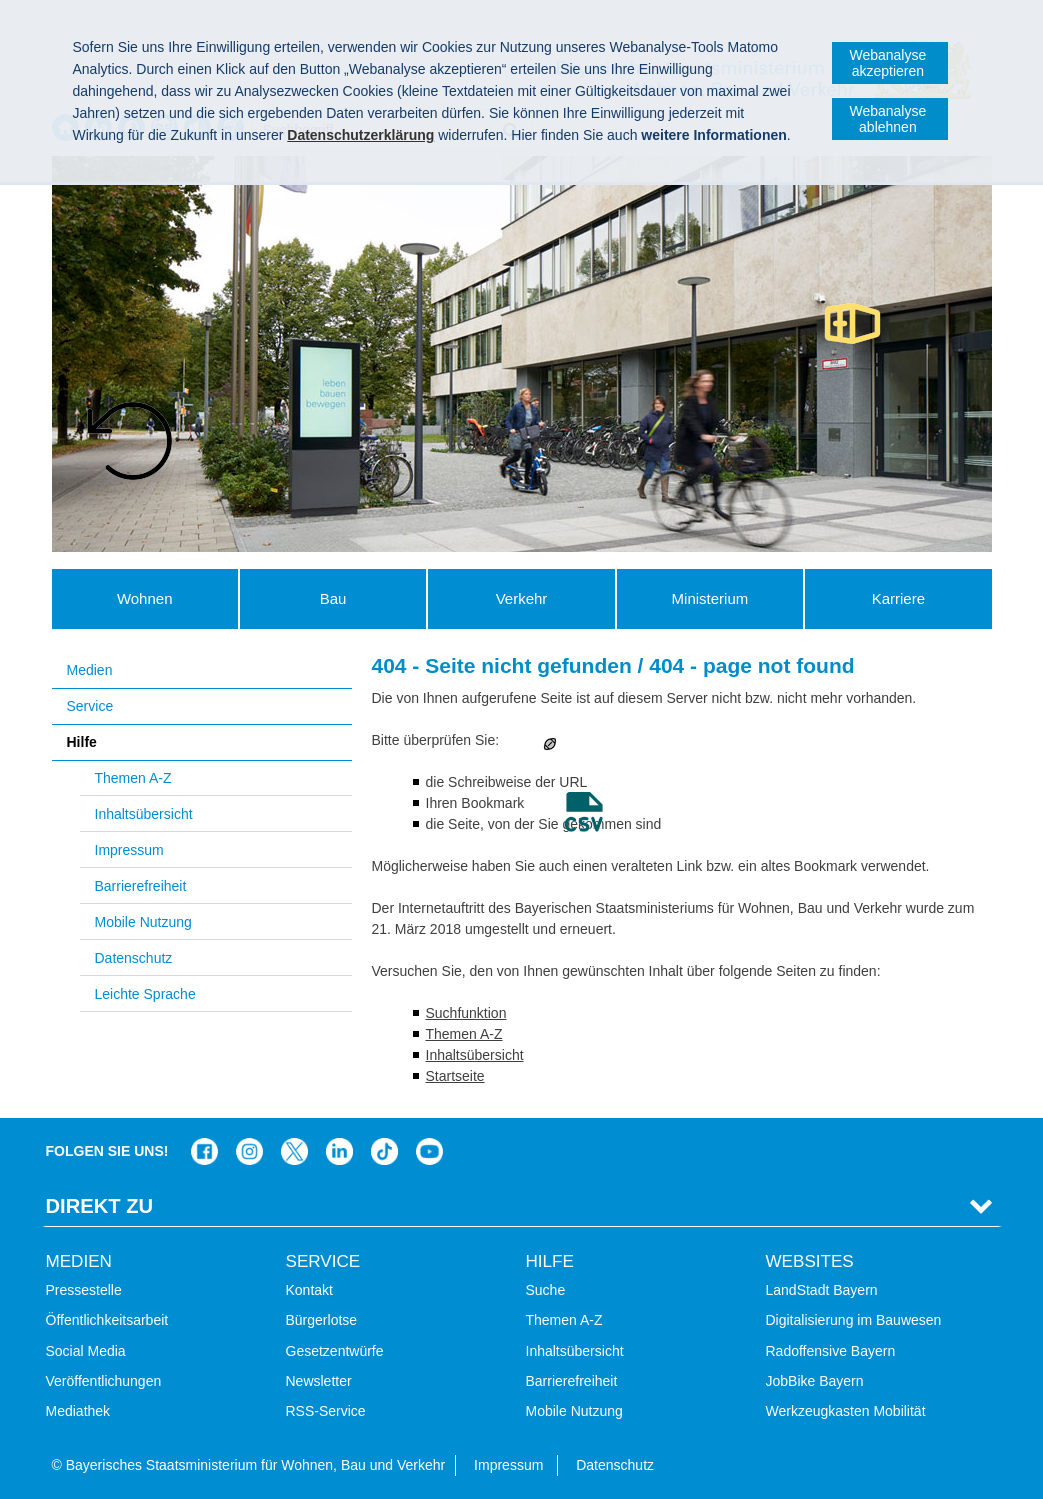  What do you see at coordinates (133, 441) in the screenshot?
I see `undo the last action` at bounding box center [133, 441].